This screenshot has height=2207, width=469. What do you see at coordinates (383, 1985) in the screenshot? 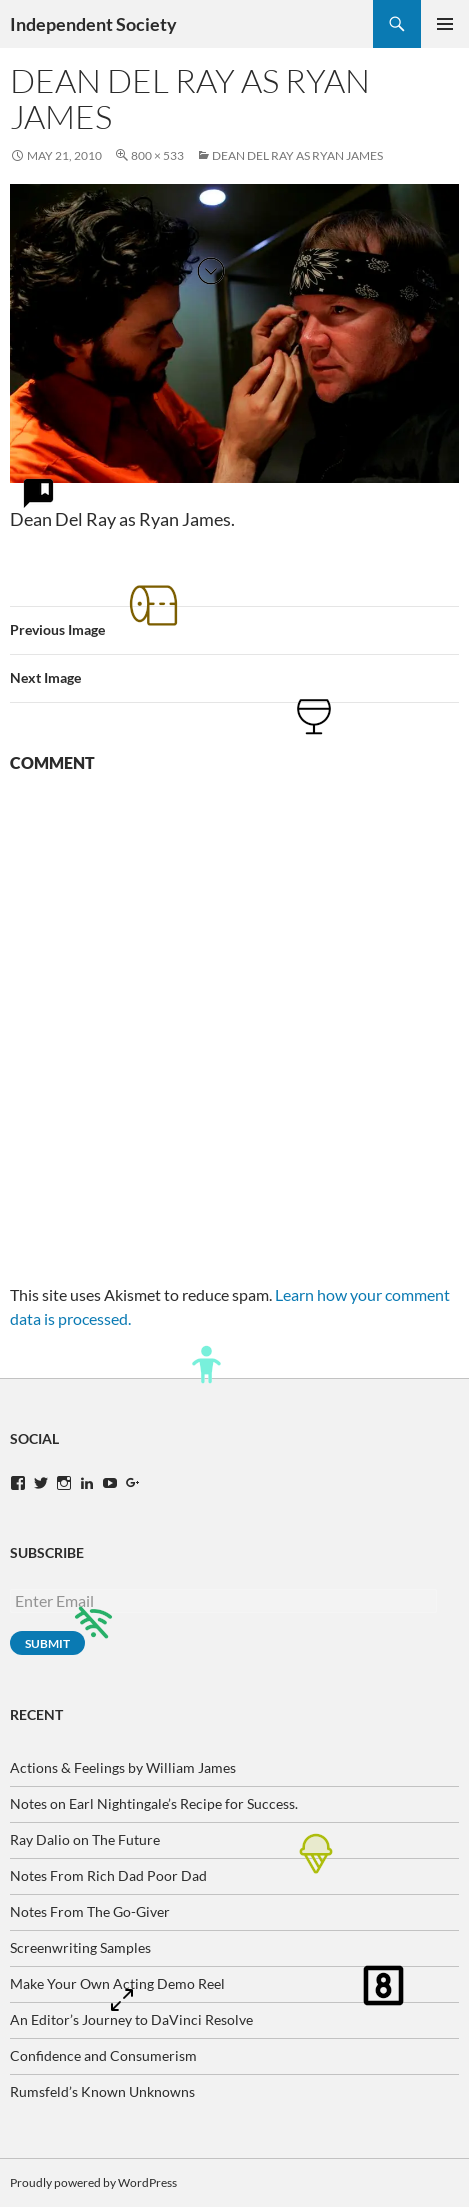
I see `select or input the number eight` at bounding box center [383, 1985].